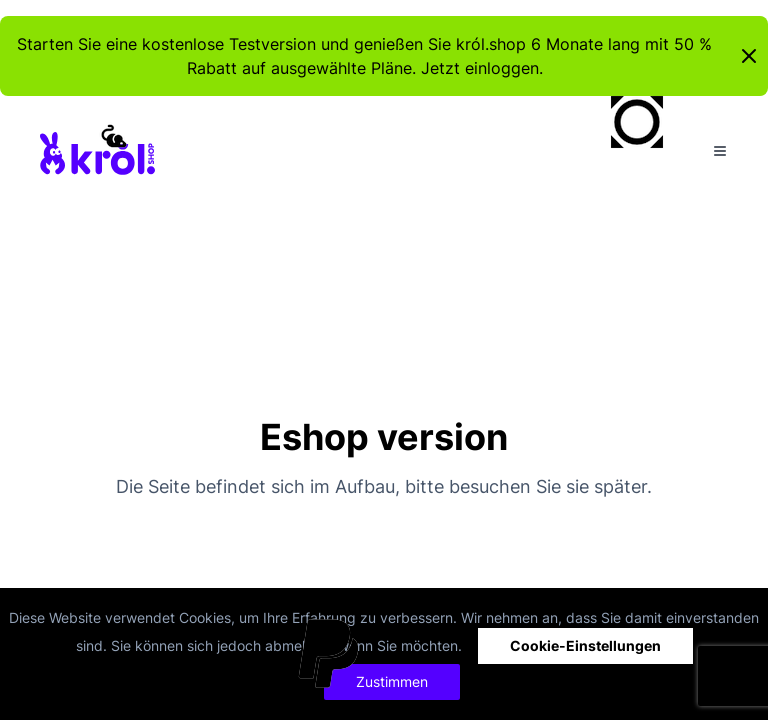 This screenshot has height=720, width=768. Describe the element at coordinates (637, 122) in the screenshot. I see `expand content to fill available space` at that location.